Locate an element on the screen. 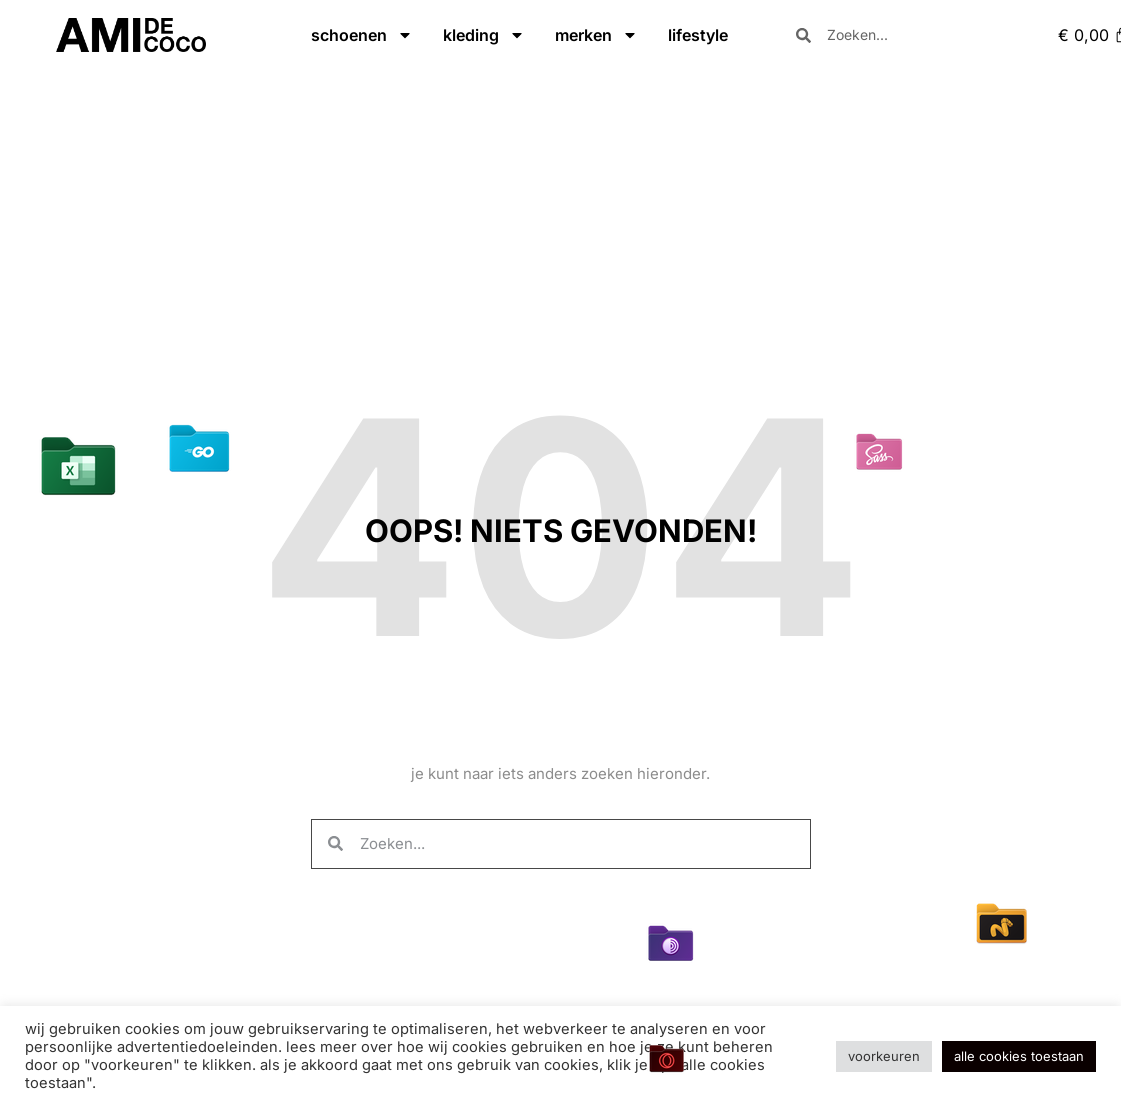  open the Modo 3D modeling application folder is located at coordinates (1001, 924).